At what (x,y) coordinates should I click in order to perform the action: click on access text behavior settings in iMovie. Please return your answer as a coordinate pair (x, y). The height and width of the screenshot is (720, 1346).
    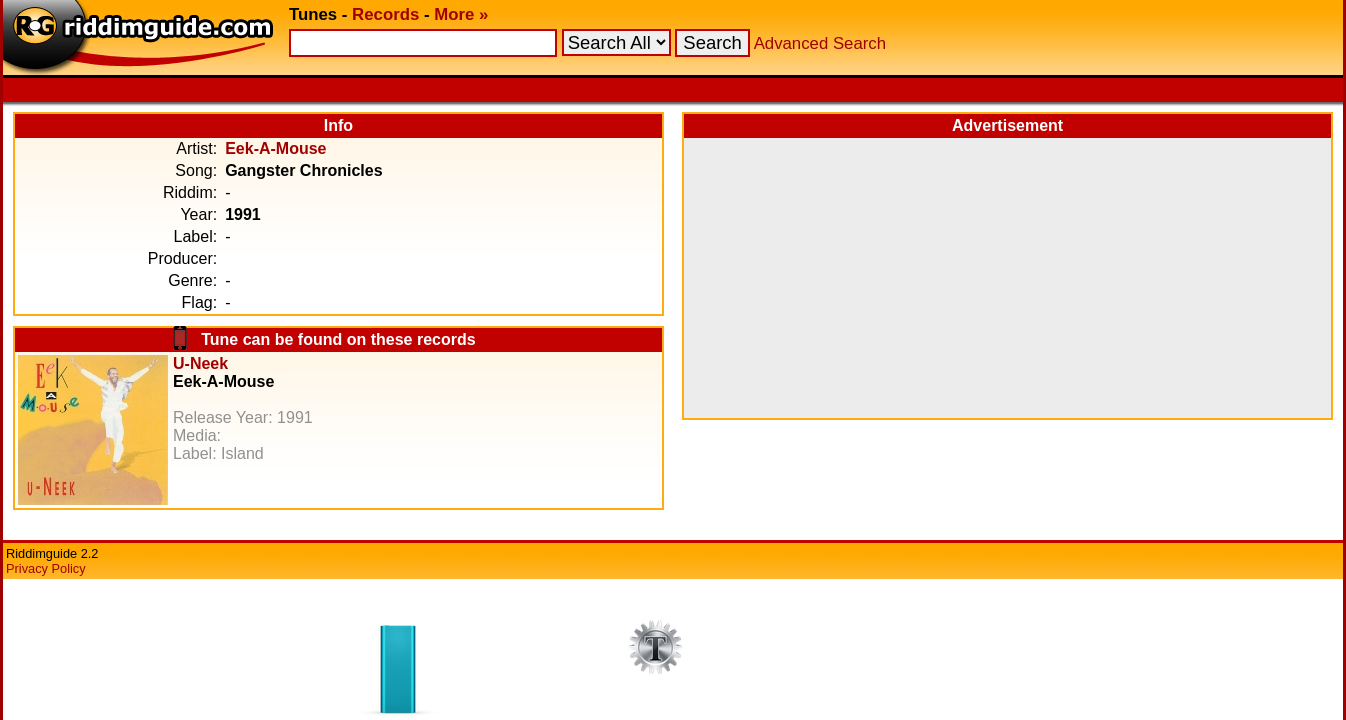
    Looking at the image, I should click on (655, 647).